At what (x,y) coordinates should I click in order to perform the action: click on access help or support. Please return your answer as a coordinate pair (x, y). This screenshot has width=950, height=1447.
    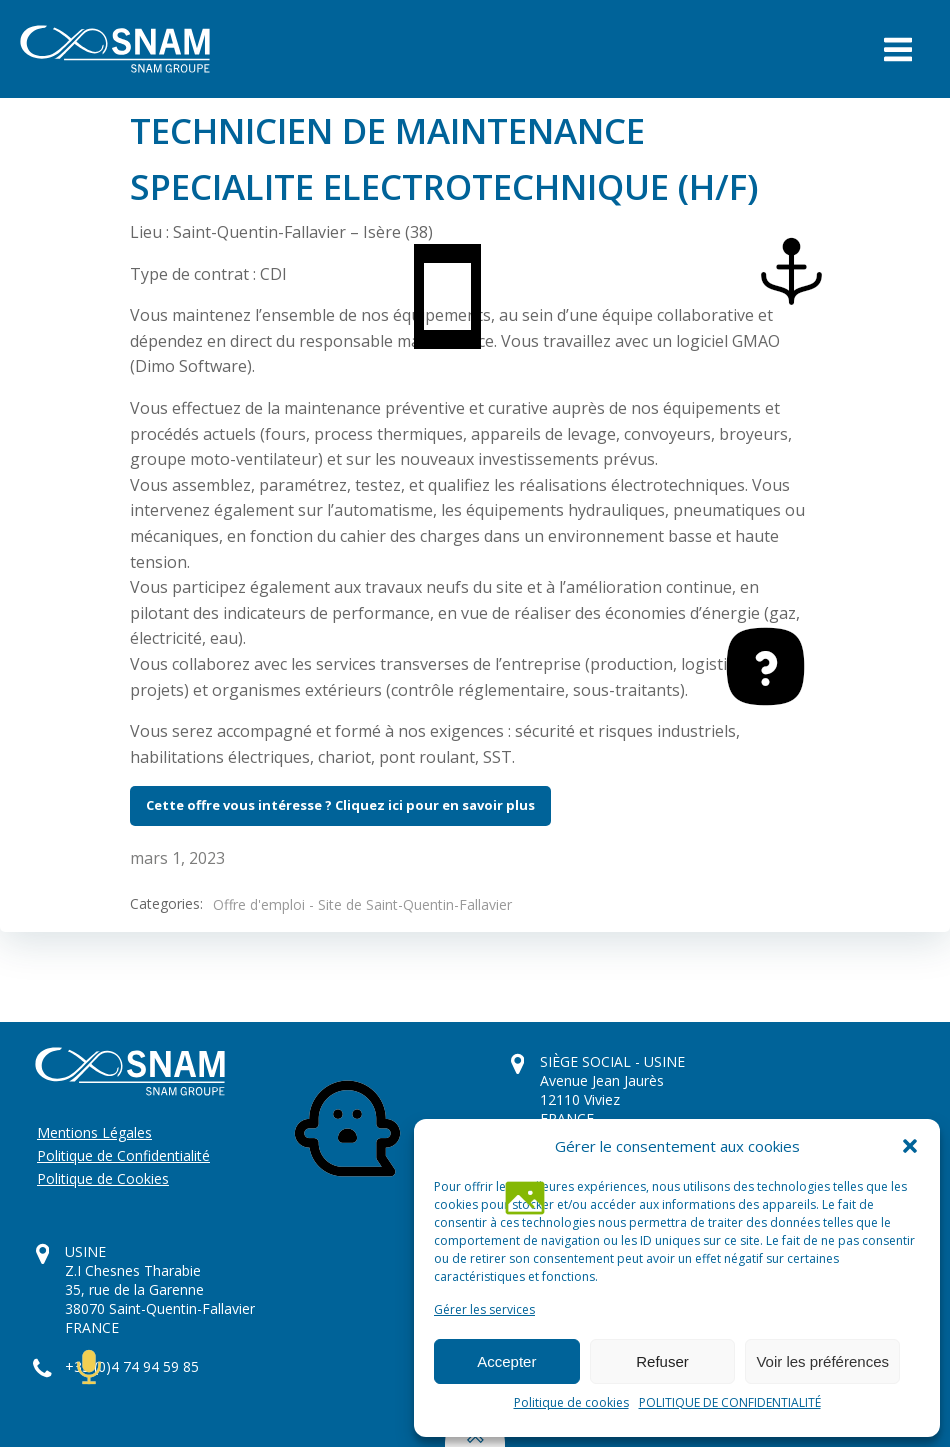
    Looking at the image, I should click on (765, 666).